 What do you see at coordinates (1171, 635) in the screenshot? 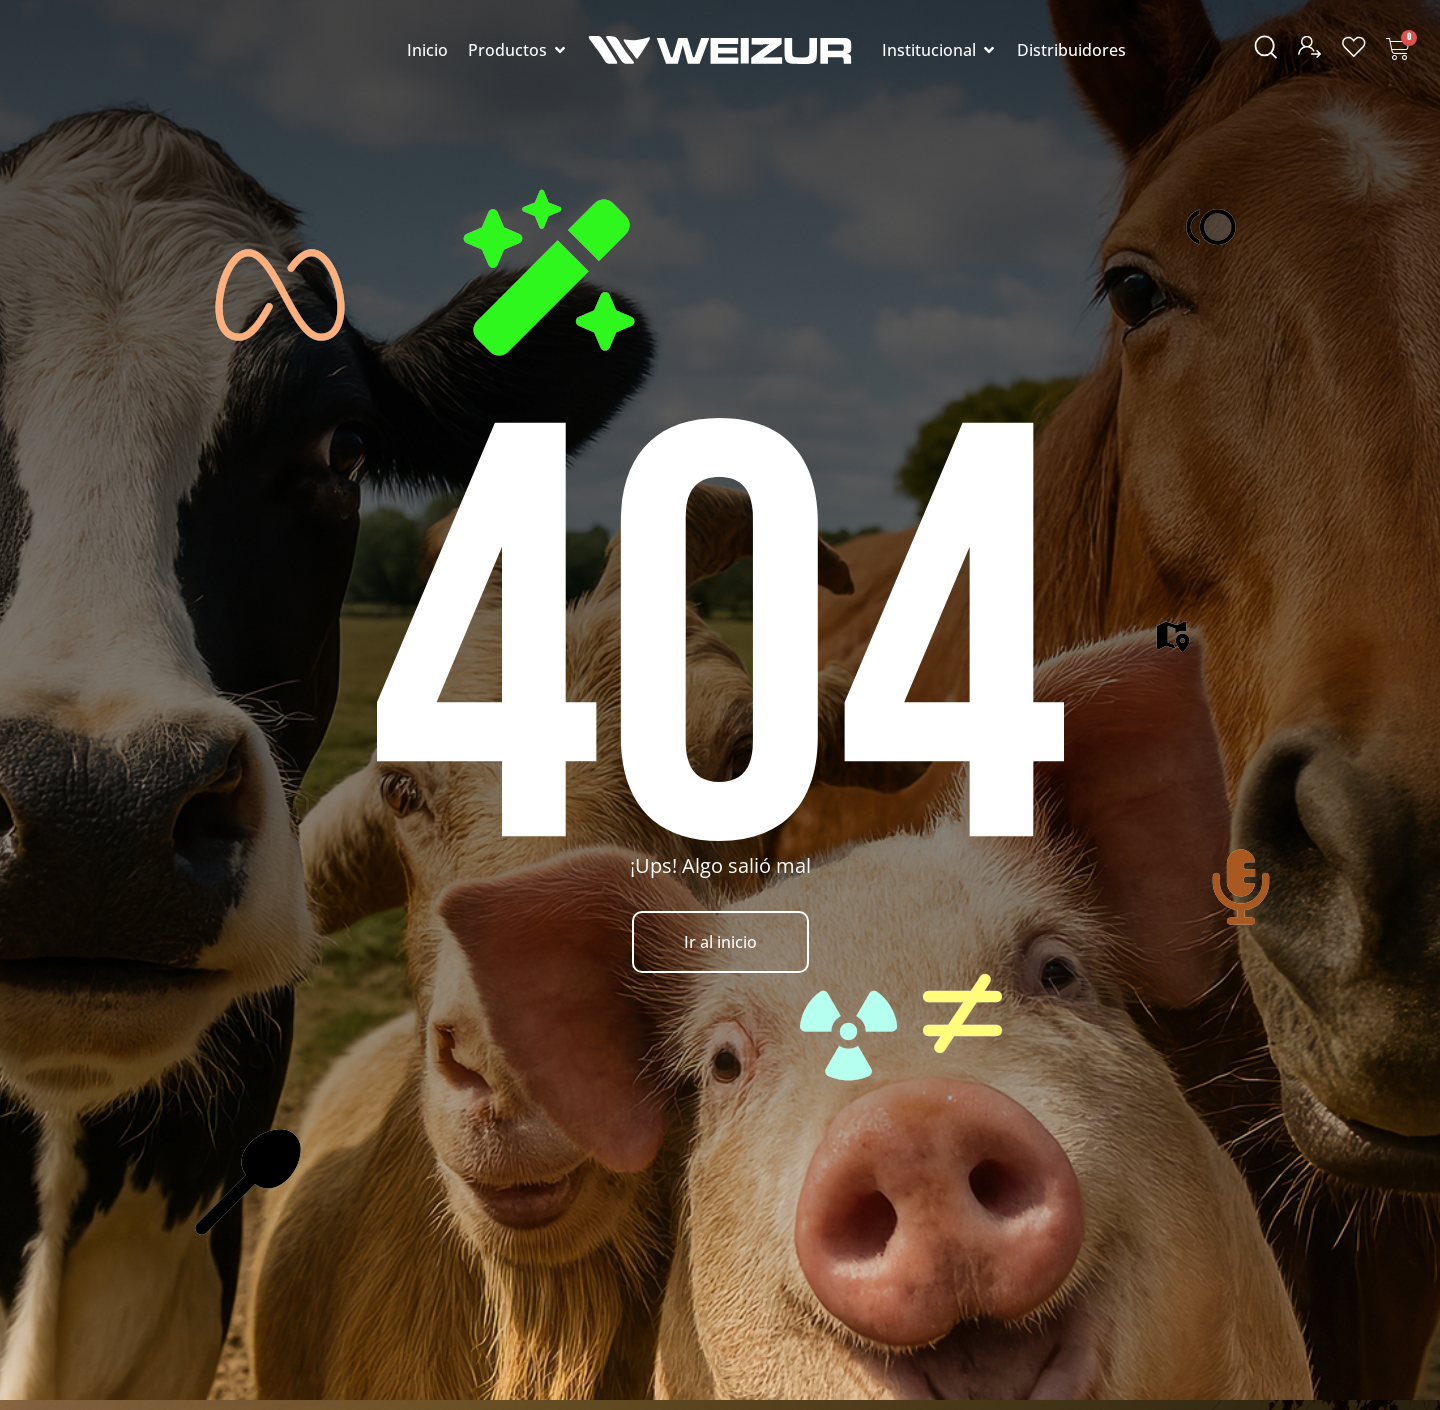
I see `view location on map` at bounding box center [1171, 635].